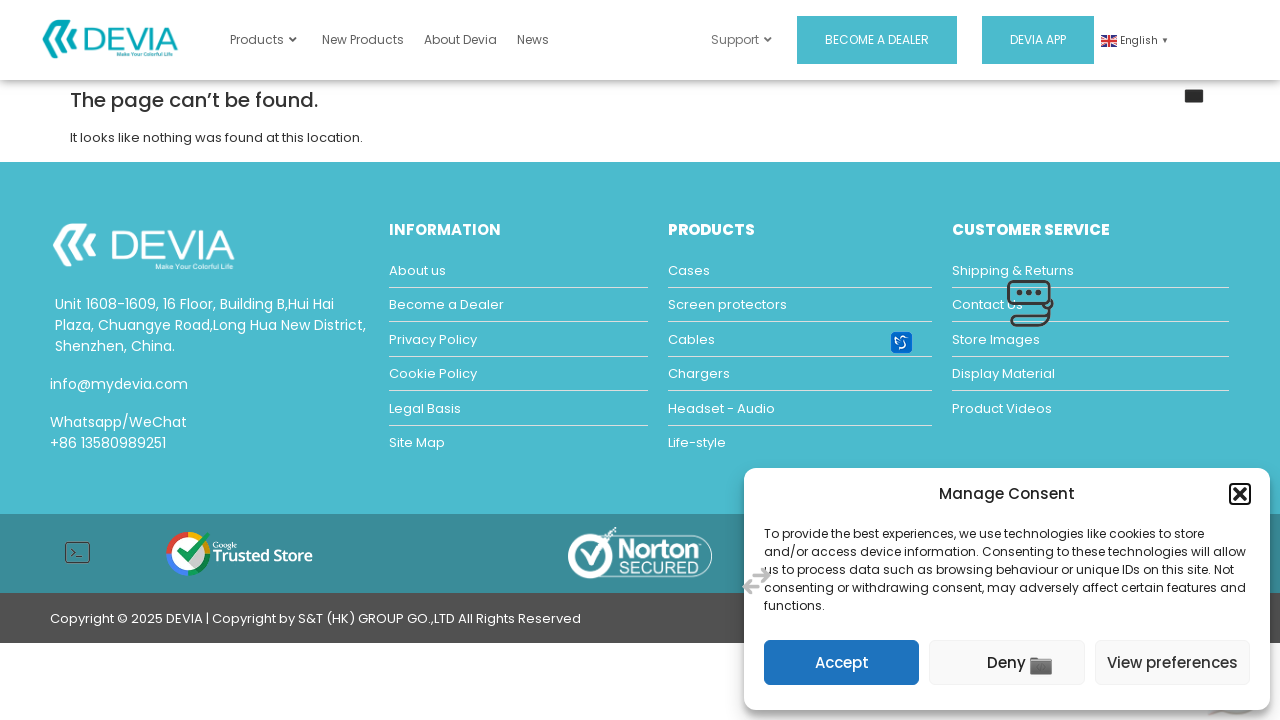 This screenshot has height=720, width=1280. What do you see at coordinates (1032, 305) in the screenshot?
I see `generate a one-time password code` at bounding box center [1032, 305].